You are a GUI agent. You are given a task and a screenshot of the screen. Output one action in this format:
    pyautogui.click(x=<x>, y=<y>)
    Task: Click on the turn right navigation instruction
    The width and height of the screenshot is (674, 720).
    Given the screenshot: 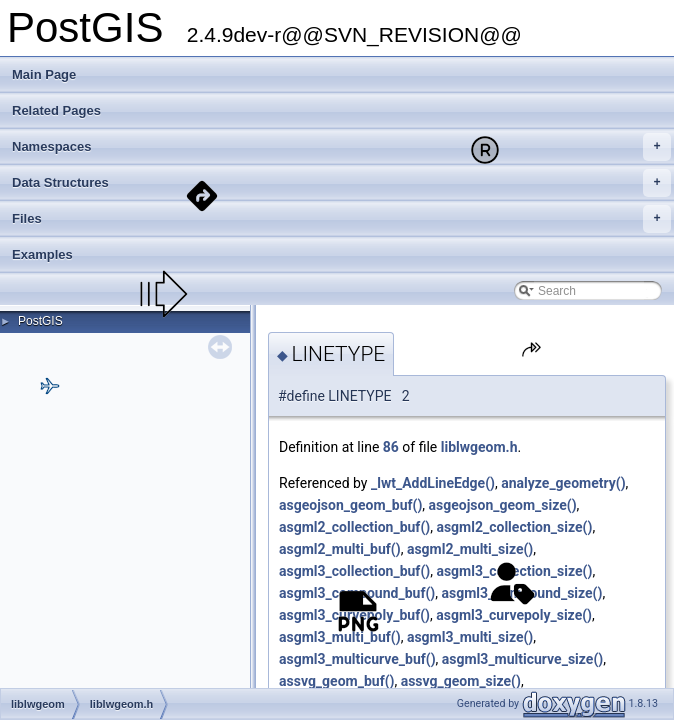 What is the action you would take?
    pyautogui.click(x=202, y=196)
    